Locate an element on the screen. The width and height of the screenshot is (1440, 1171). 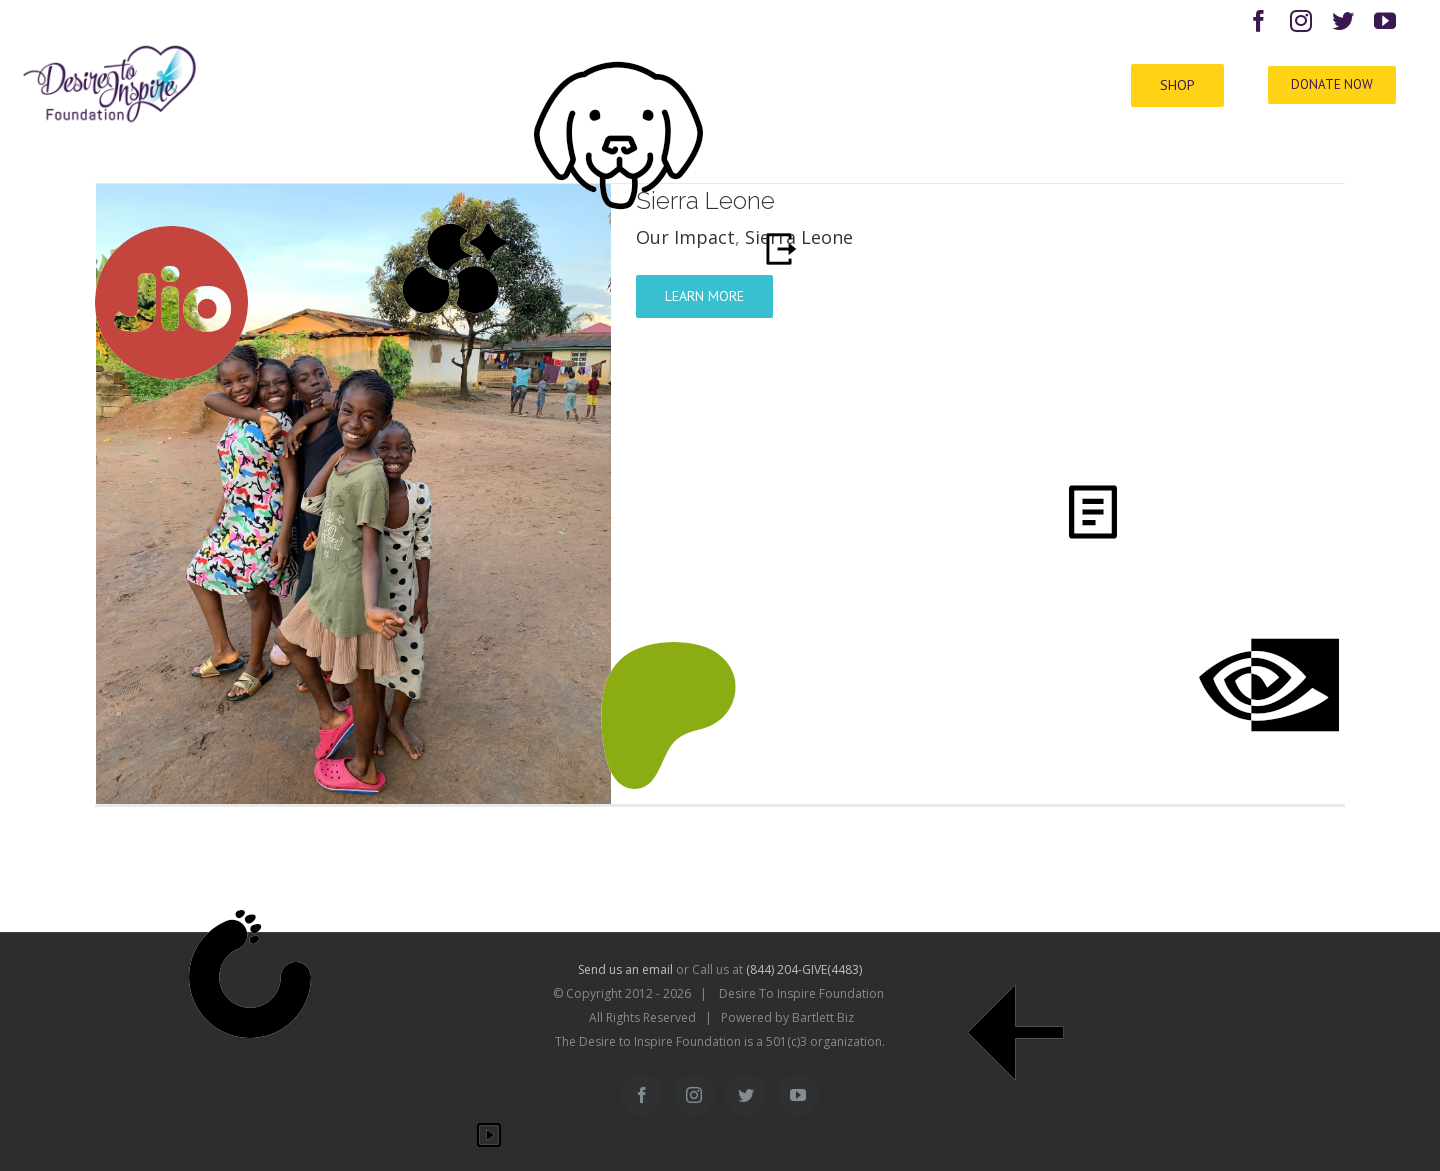
jio app or service is located at coordinates (171, 302).